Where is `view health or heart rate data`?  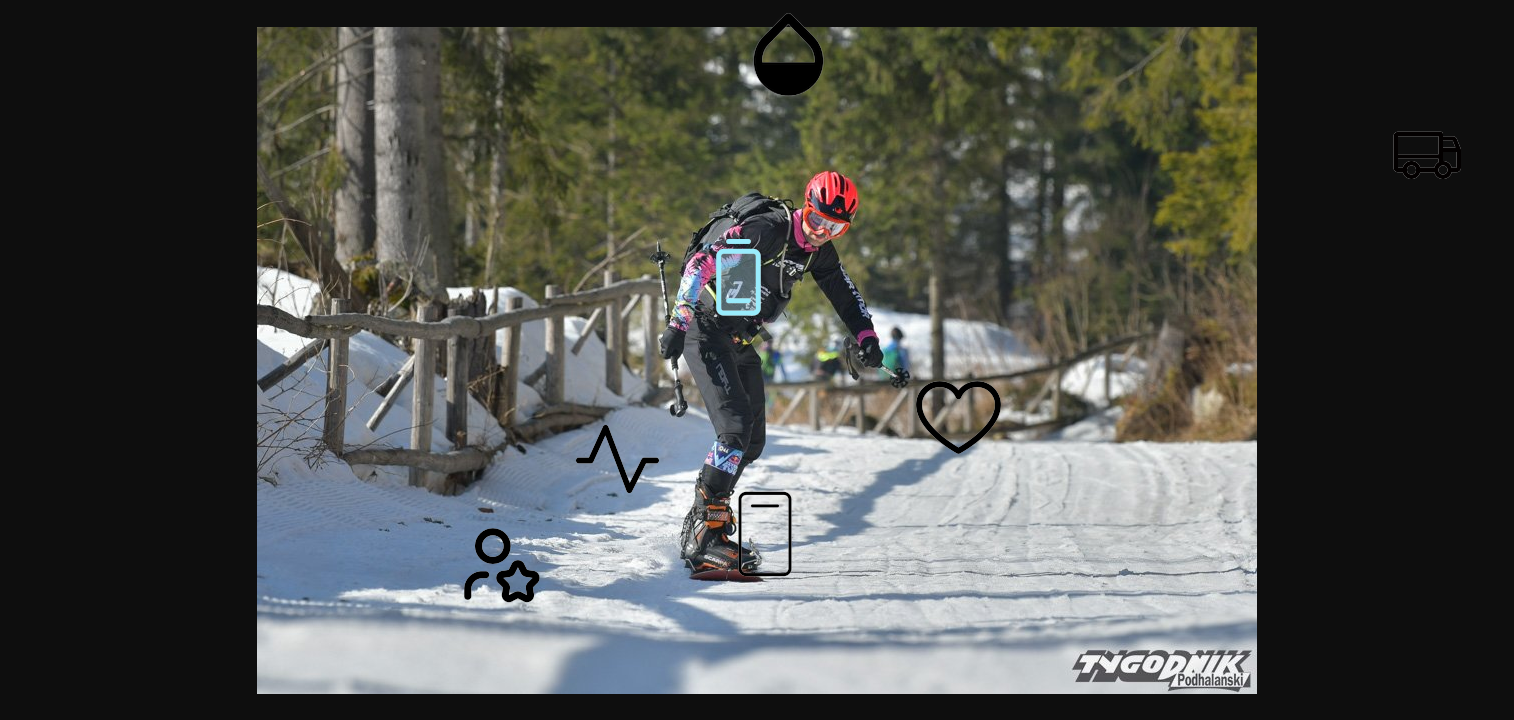 view health or heart rate data is located at coordinates (617, 460).